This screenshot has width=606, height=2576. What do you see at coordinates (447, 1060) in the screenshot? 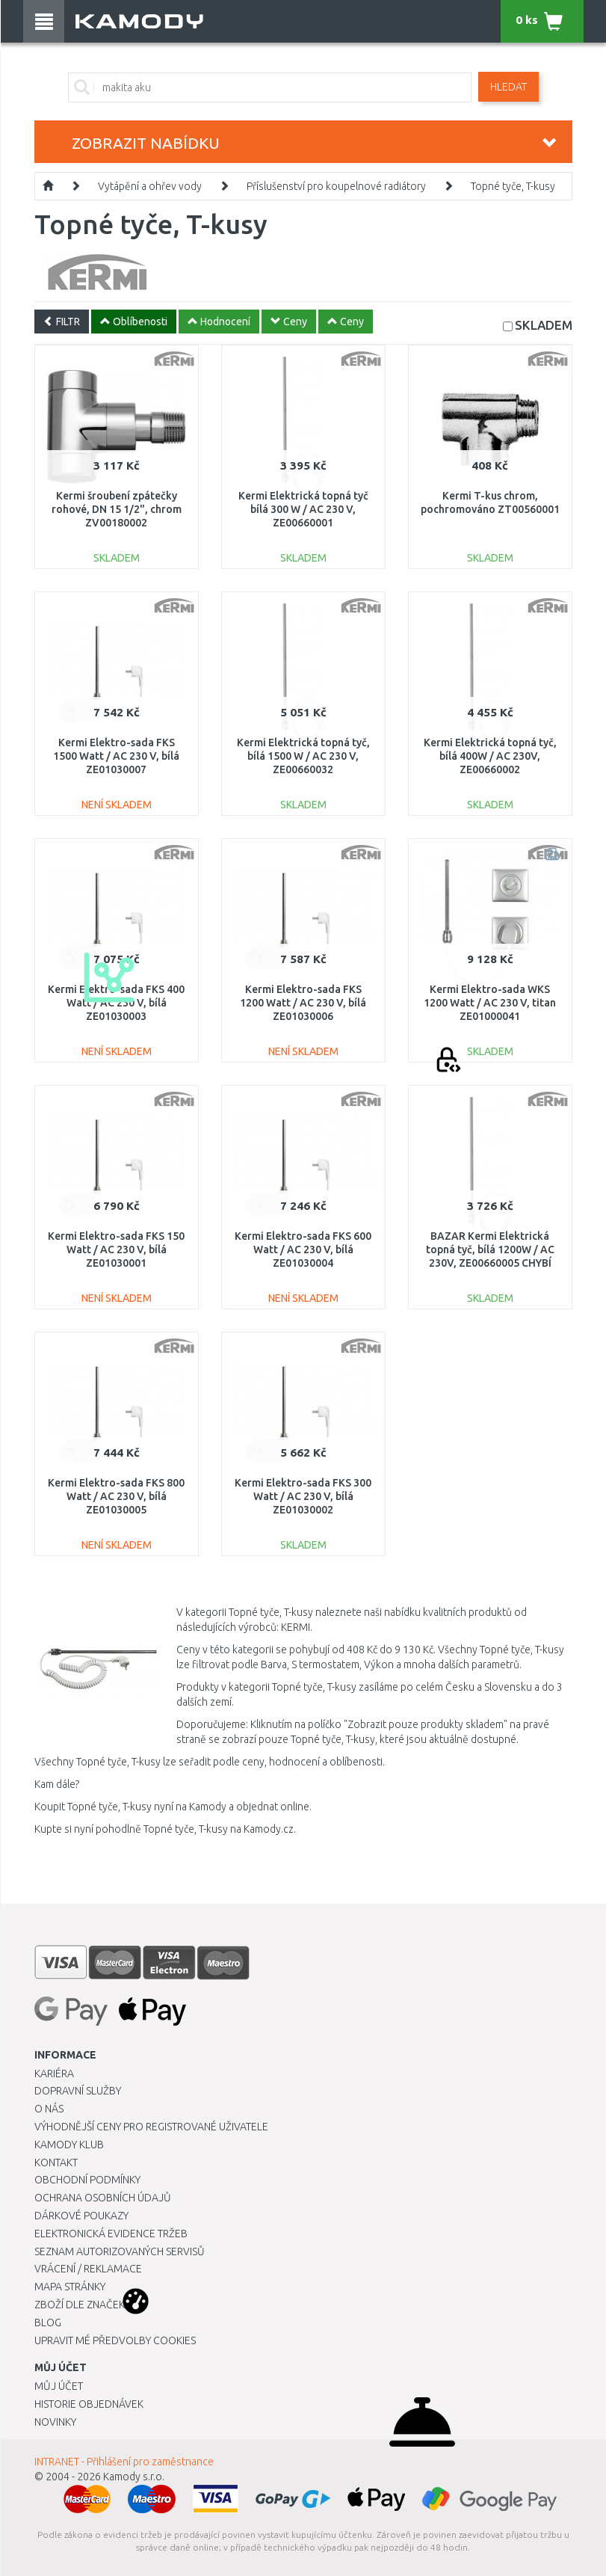
I see `access code-protected security settings` at bounding box center [447, 1060].